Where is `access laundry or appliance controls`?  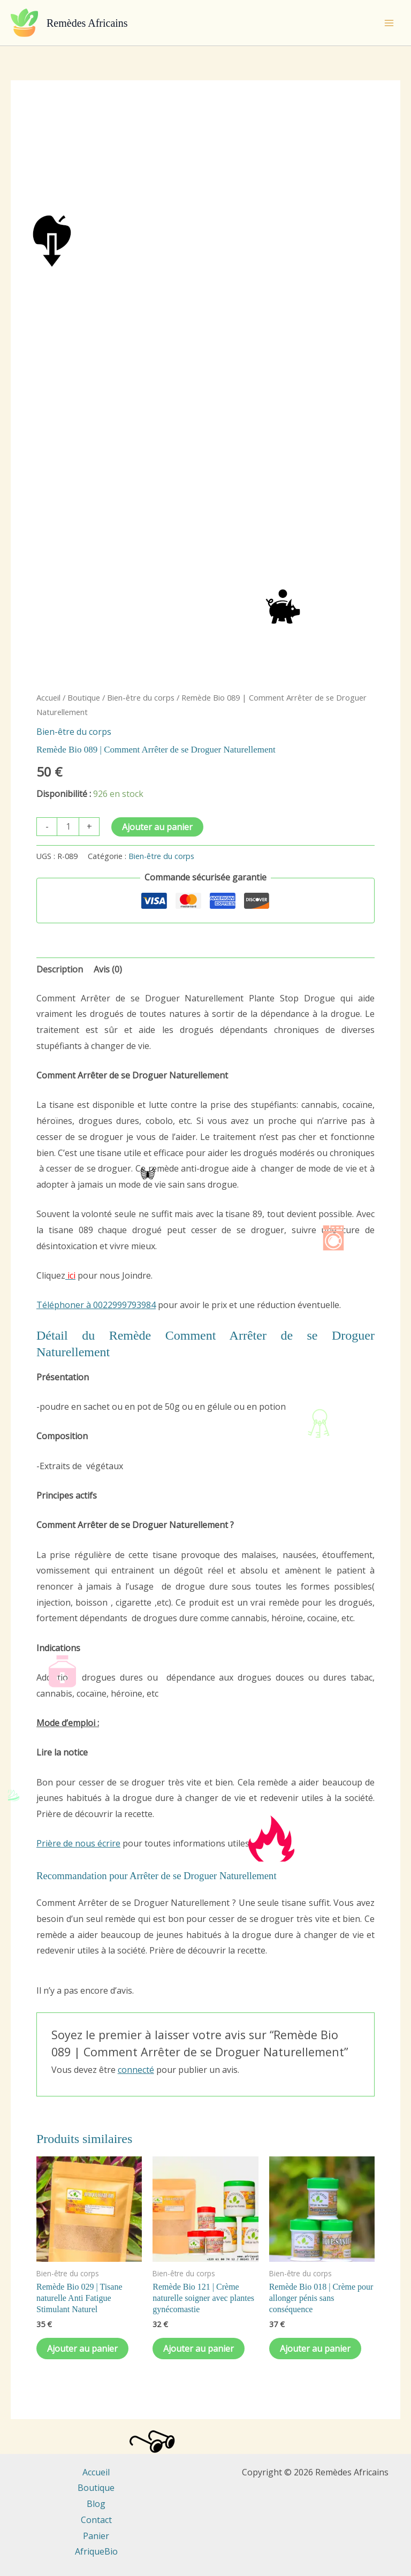
access laundry or appliance controls is located at coordinates (333, 1237).